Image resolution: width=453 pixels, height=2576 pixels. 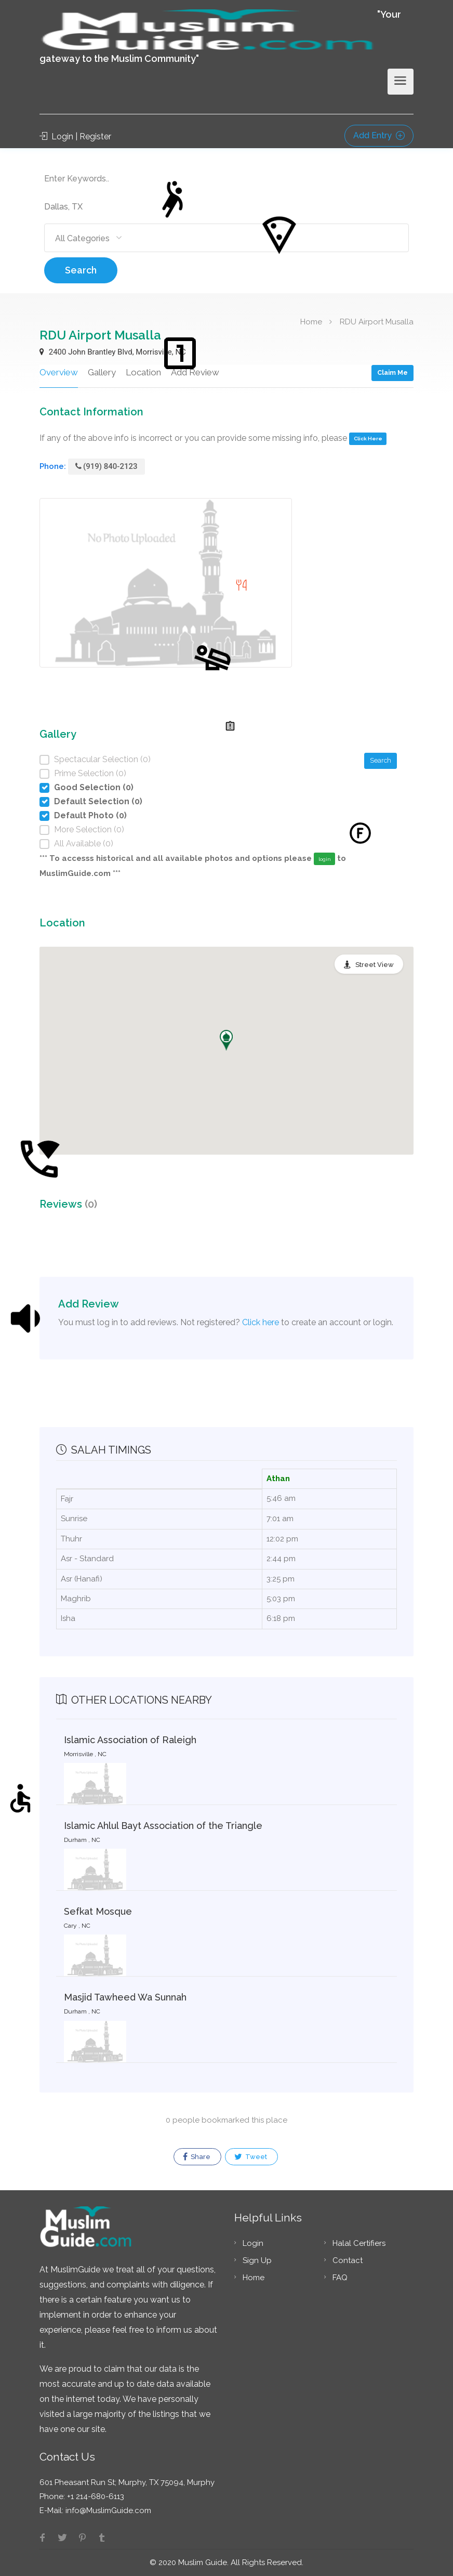 What do you see at coordinates (180, 353) in the screenshot?
I see `select option one or first choice` at bounding box center [180, 353].